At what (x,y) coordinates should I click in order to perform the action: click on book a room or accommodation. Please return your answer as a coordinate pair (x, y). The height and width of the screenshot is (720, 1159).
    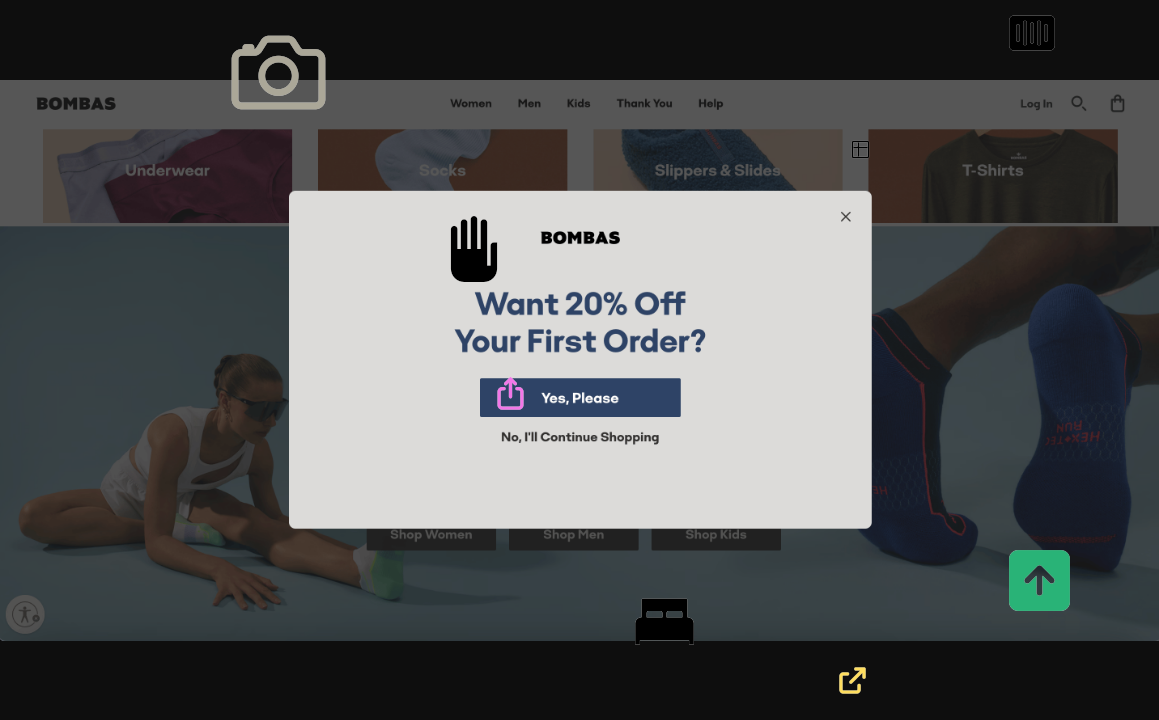
    Looking at the image, I should click on (664, 621).